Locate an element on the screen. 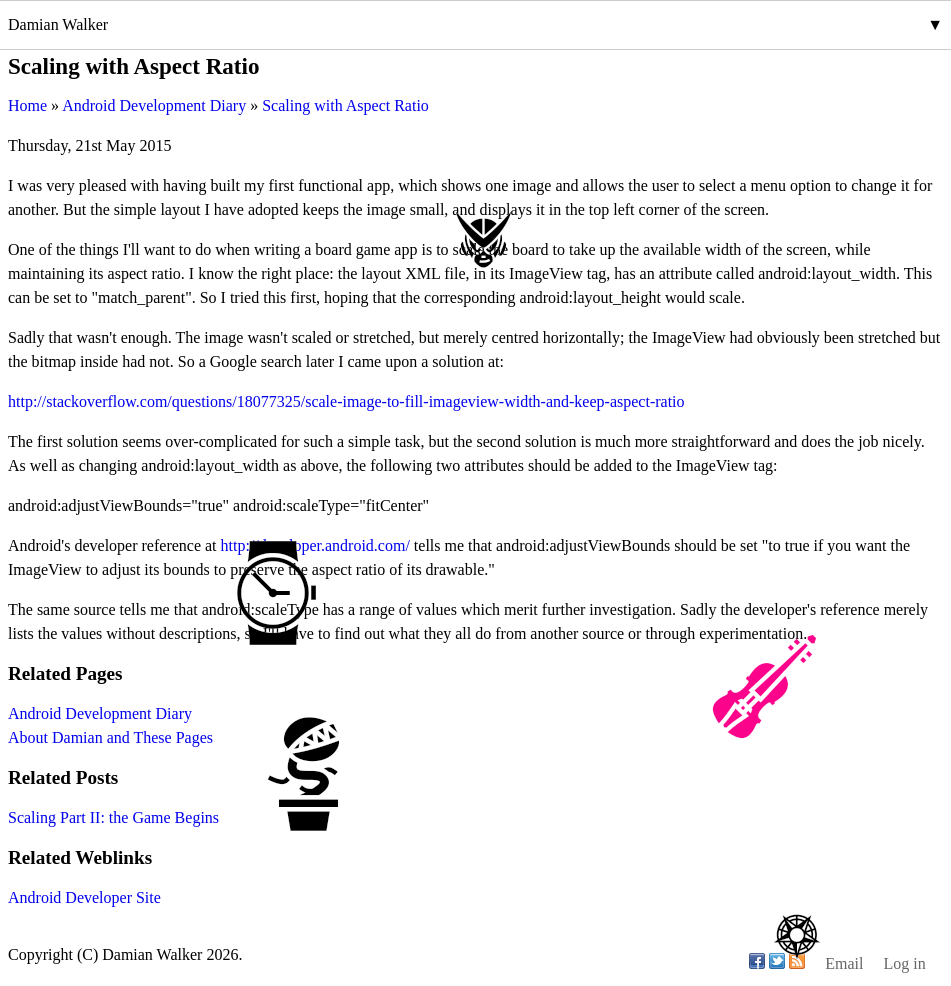 The height and width of the screenshot is (986, 951). select quick or agile character class is located at coordinates (483, 239).